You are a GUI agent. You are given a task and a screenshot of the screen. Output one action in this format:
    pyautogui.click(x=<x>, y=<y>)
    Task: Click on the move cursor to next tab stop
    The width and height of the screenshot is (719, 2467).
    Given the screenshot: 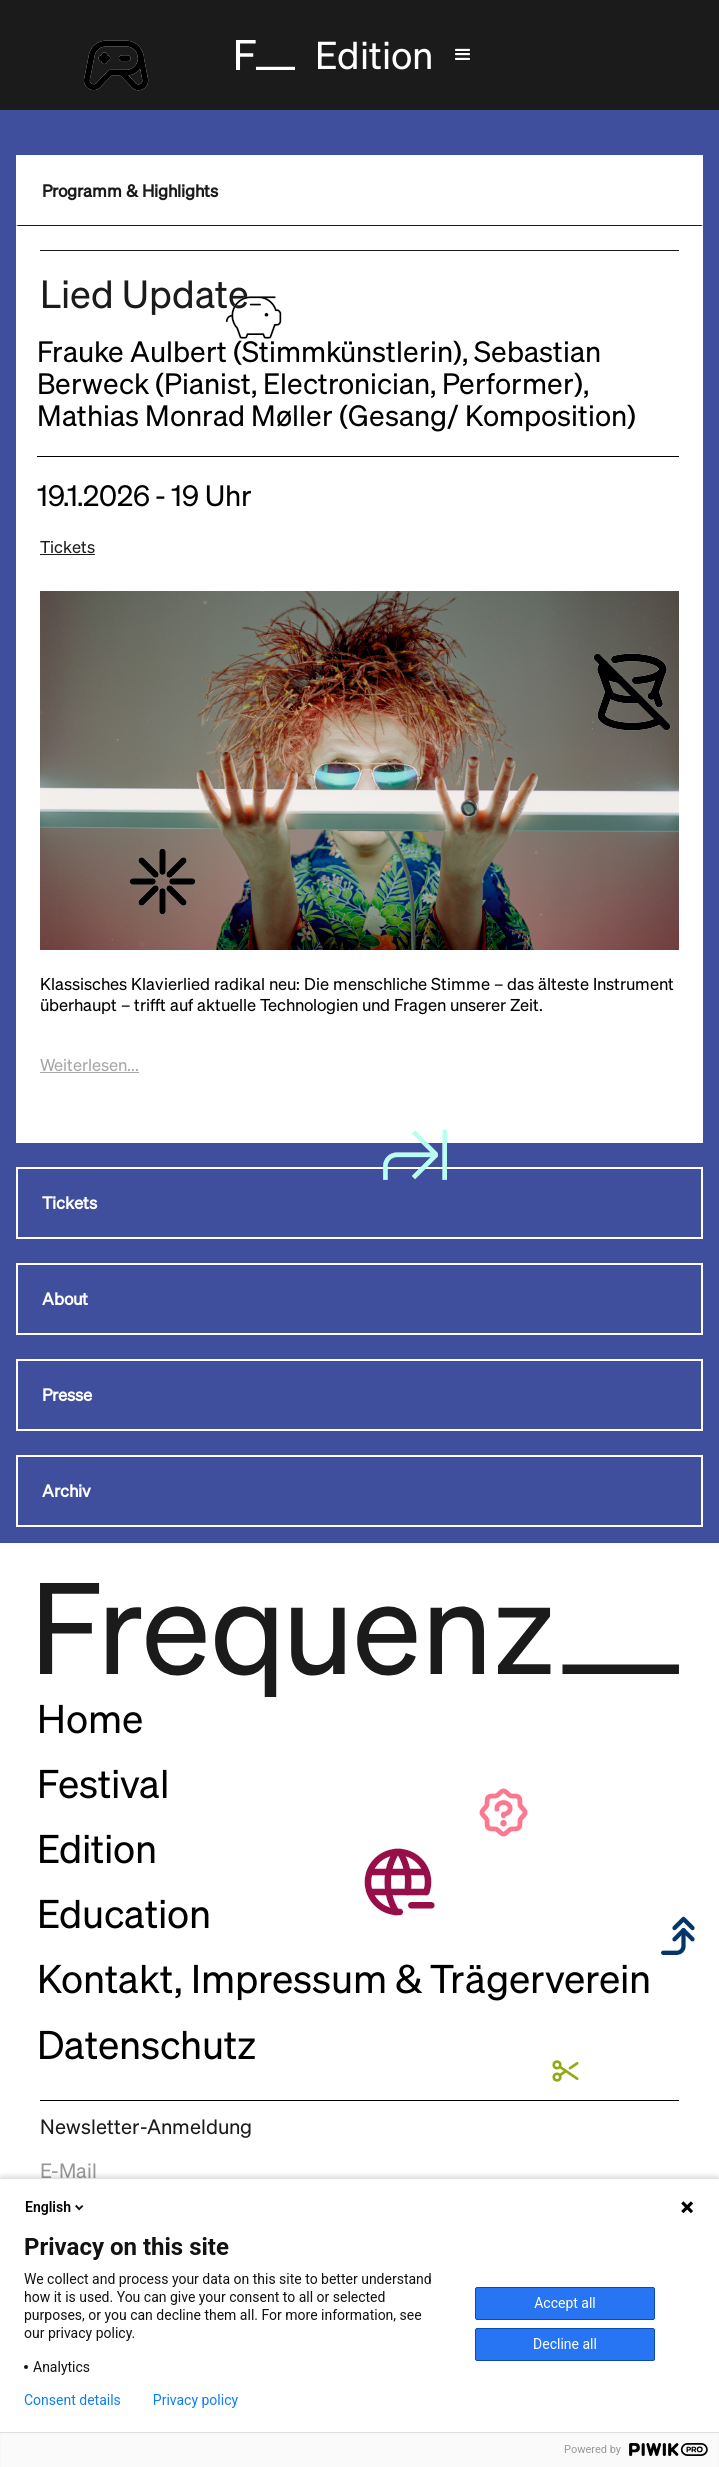 What is the action you would take?
    pyautogui.click(x=410, y=1152)
    